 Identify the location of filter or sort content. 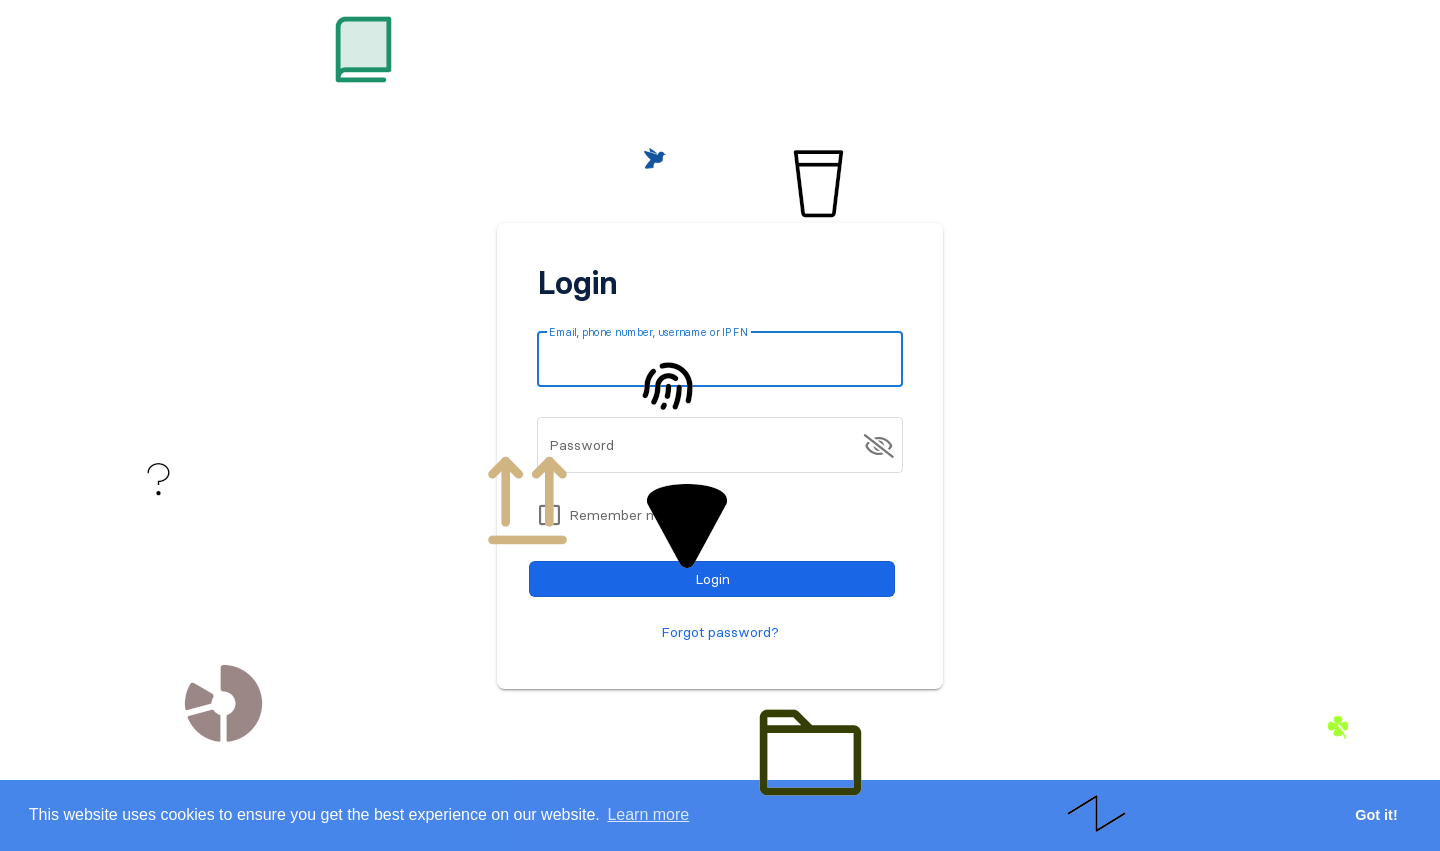
(687, 528).